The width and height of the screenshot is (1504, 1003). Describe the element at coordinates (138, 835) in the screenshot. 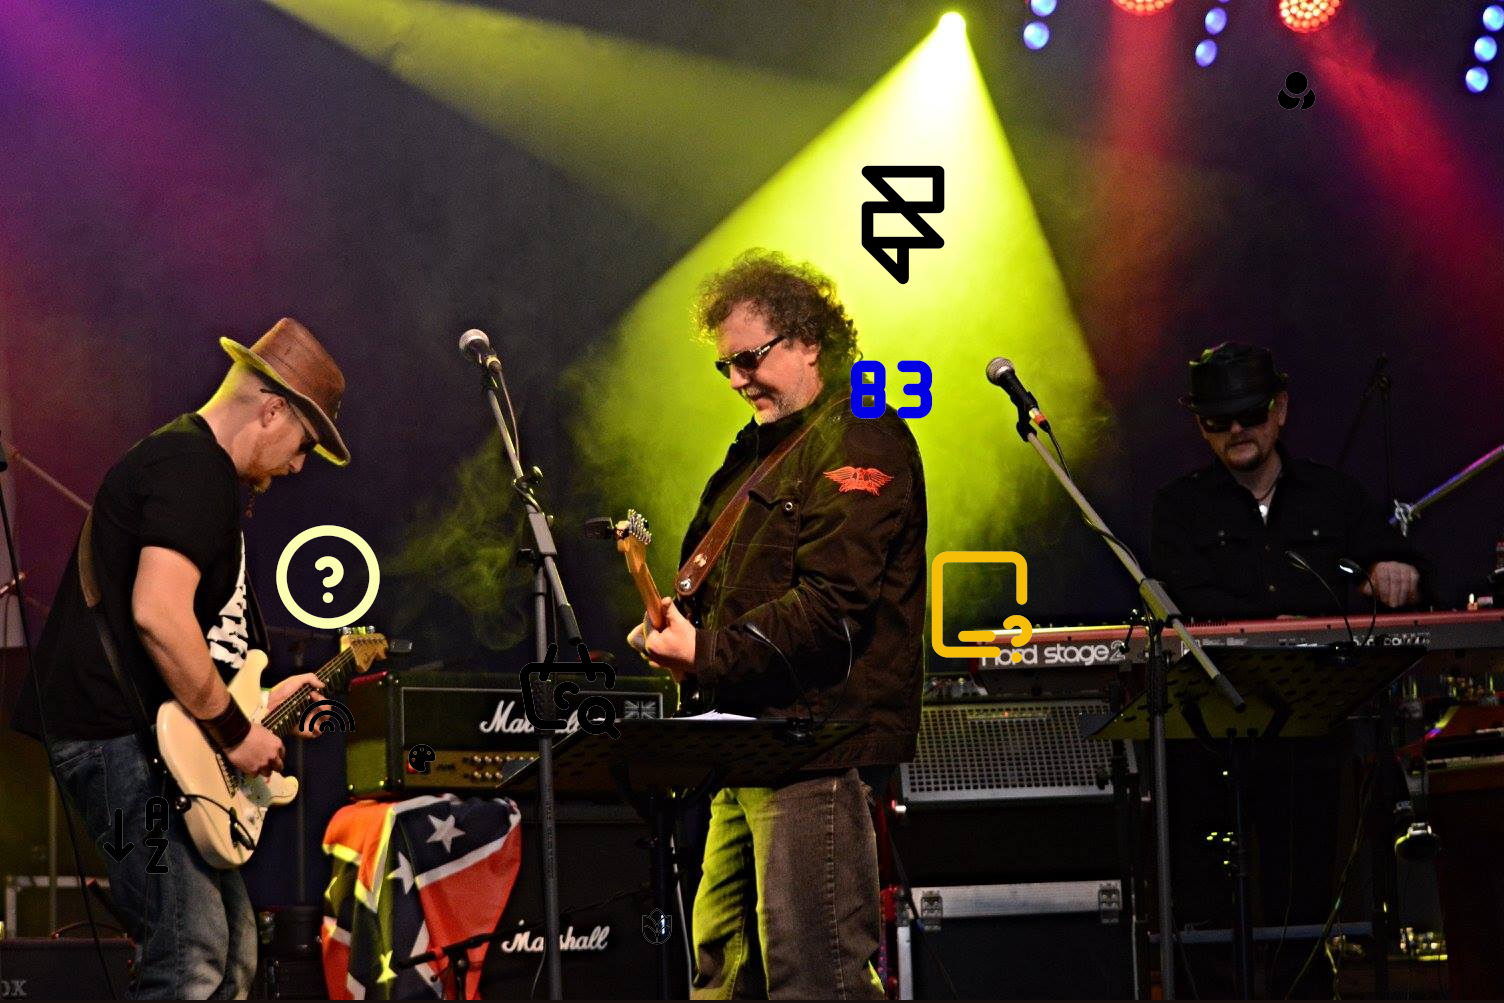

I see `sort items alphabetically A to Z` at that location.